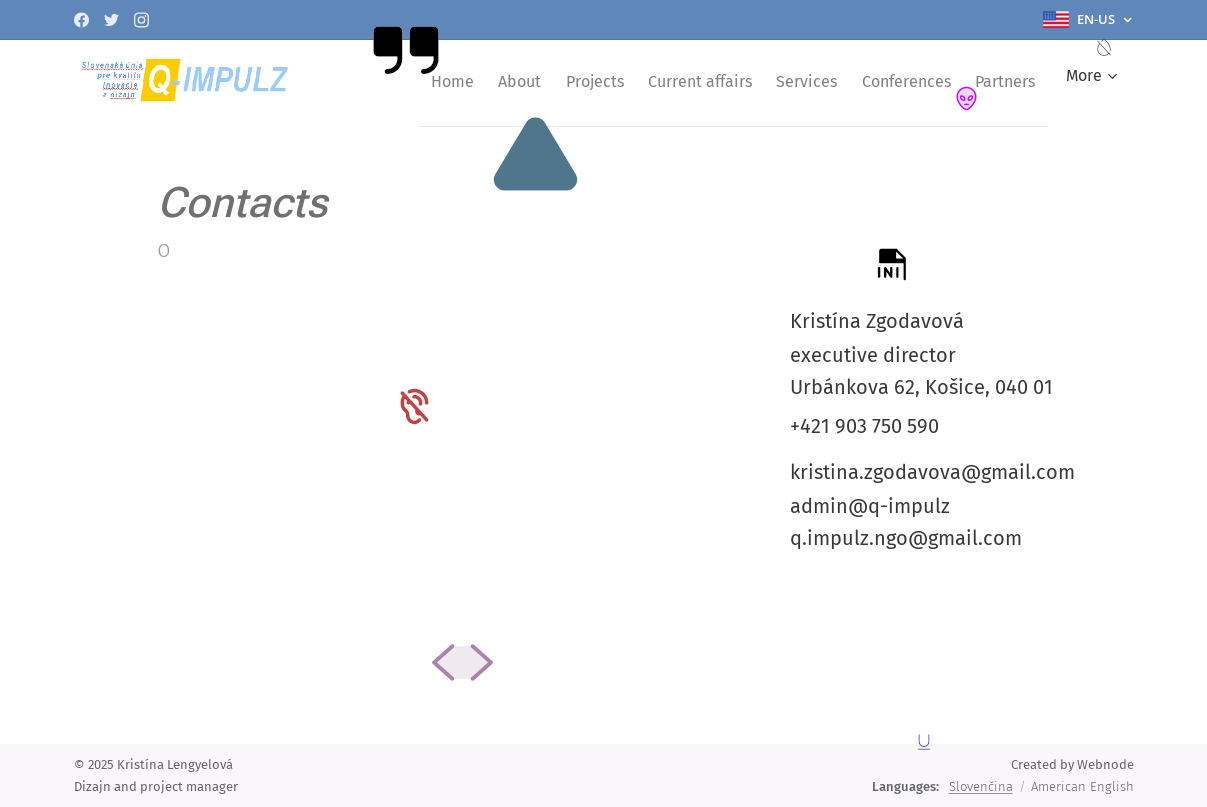  I want to click on apply underline formatting to selected text, so click(924, 741).